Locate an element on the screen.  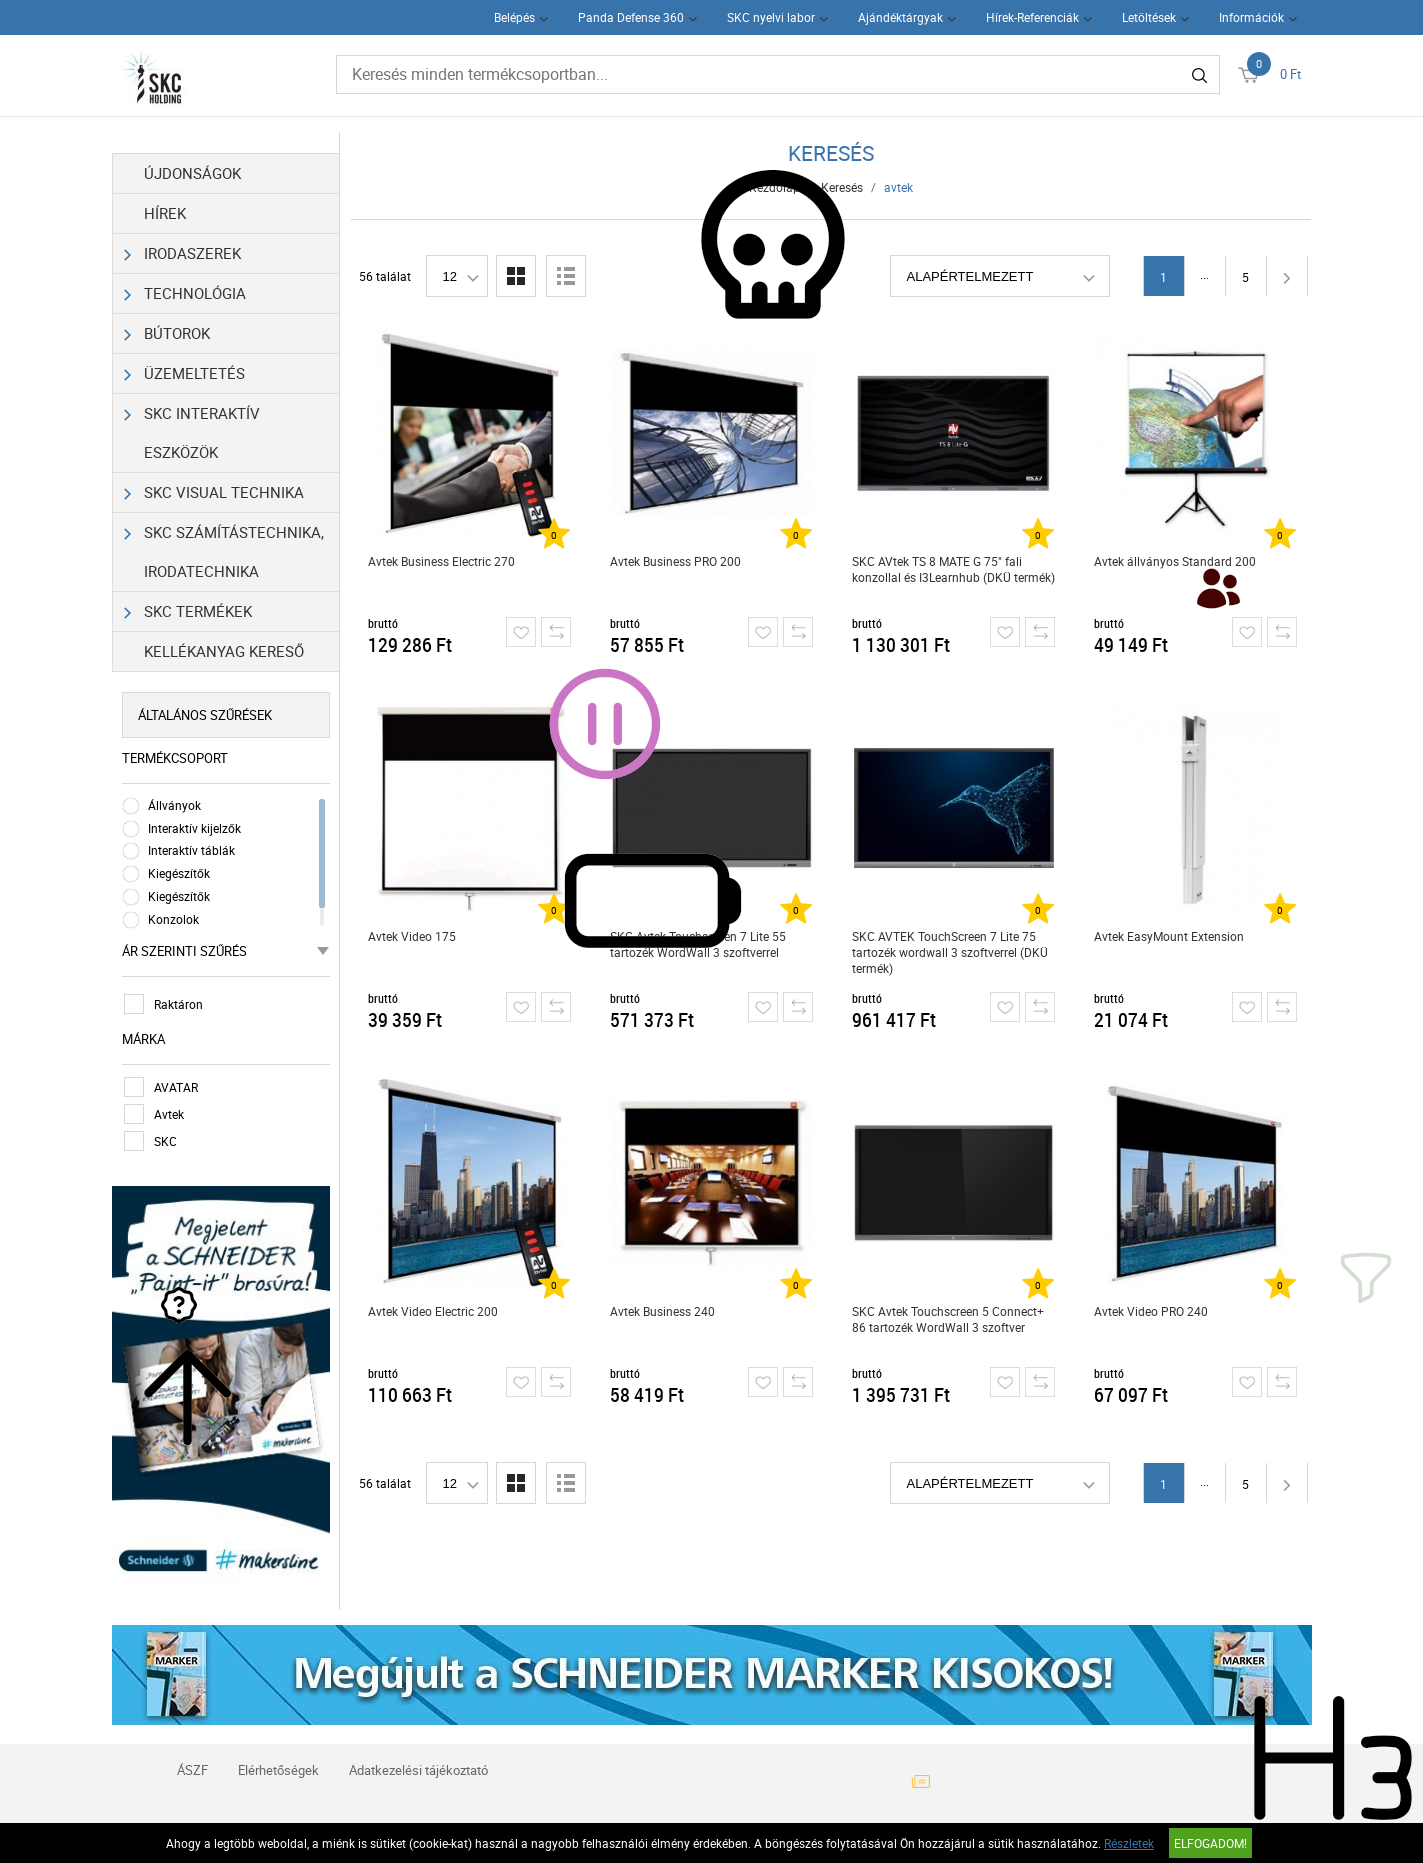
pause media playback is located at coordinates (605, 724).